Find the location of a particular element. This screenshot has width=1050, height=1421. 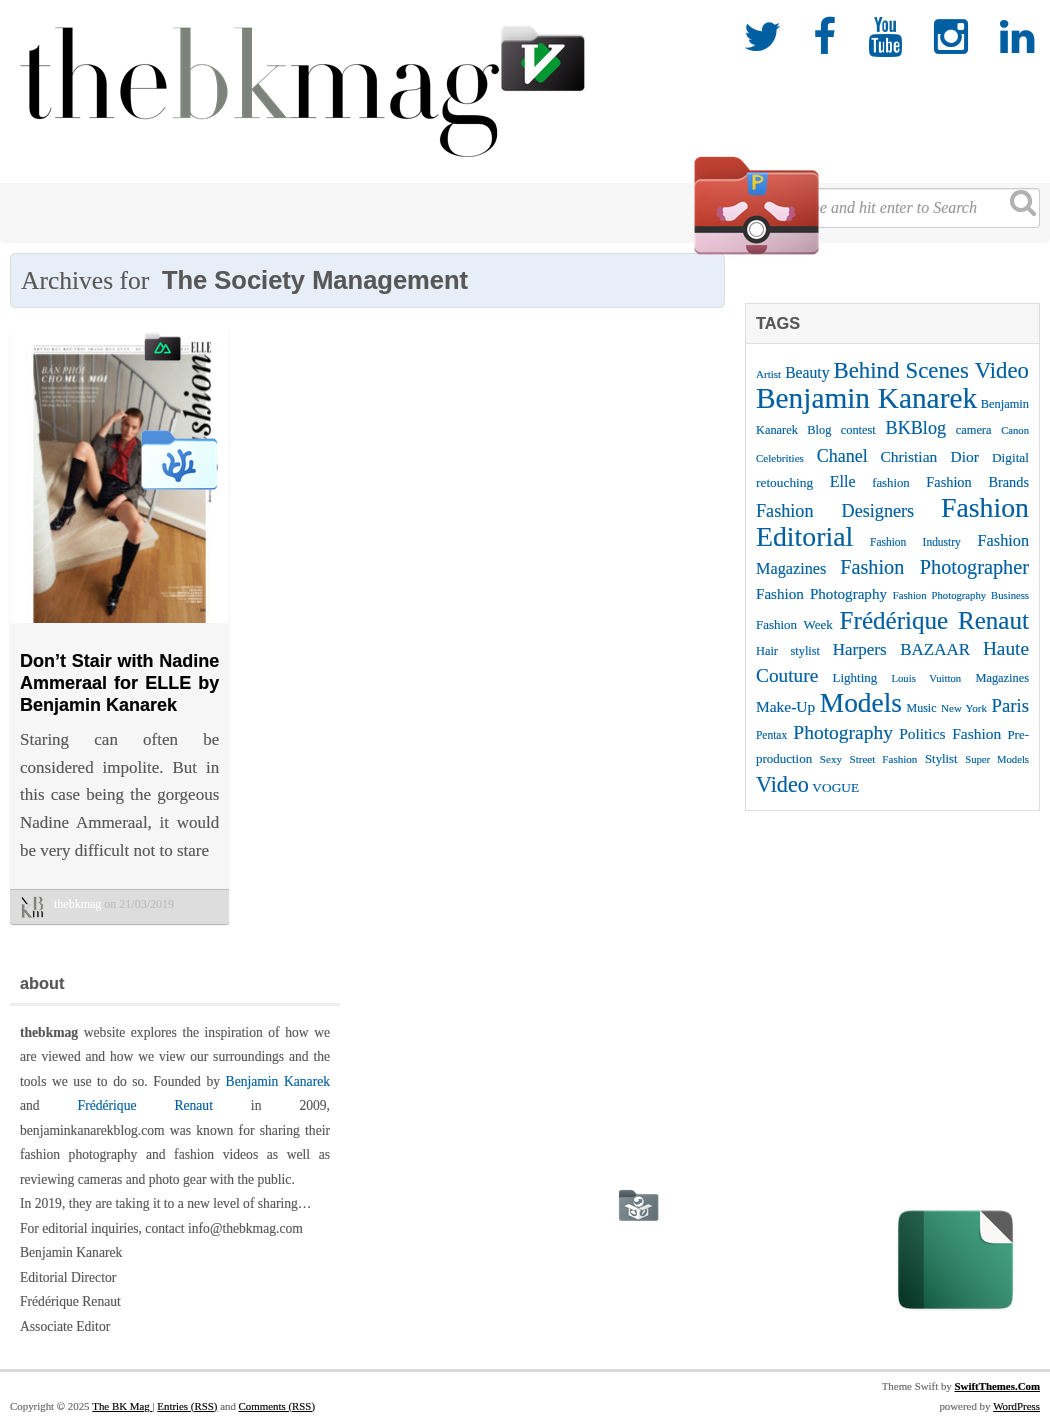

folder containing VSCodium projects or files is located at coordinates (179, 462).